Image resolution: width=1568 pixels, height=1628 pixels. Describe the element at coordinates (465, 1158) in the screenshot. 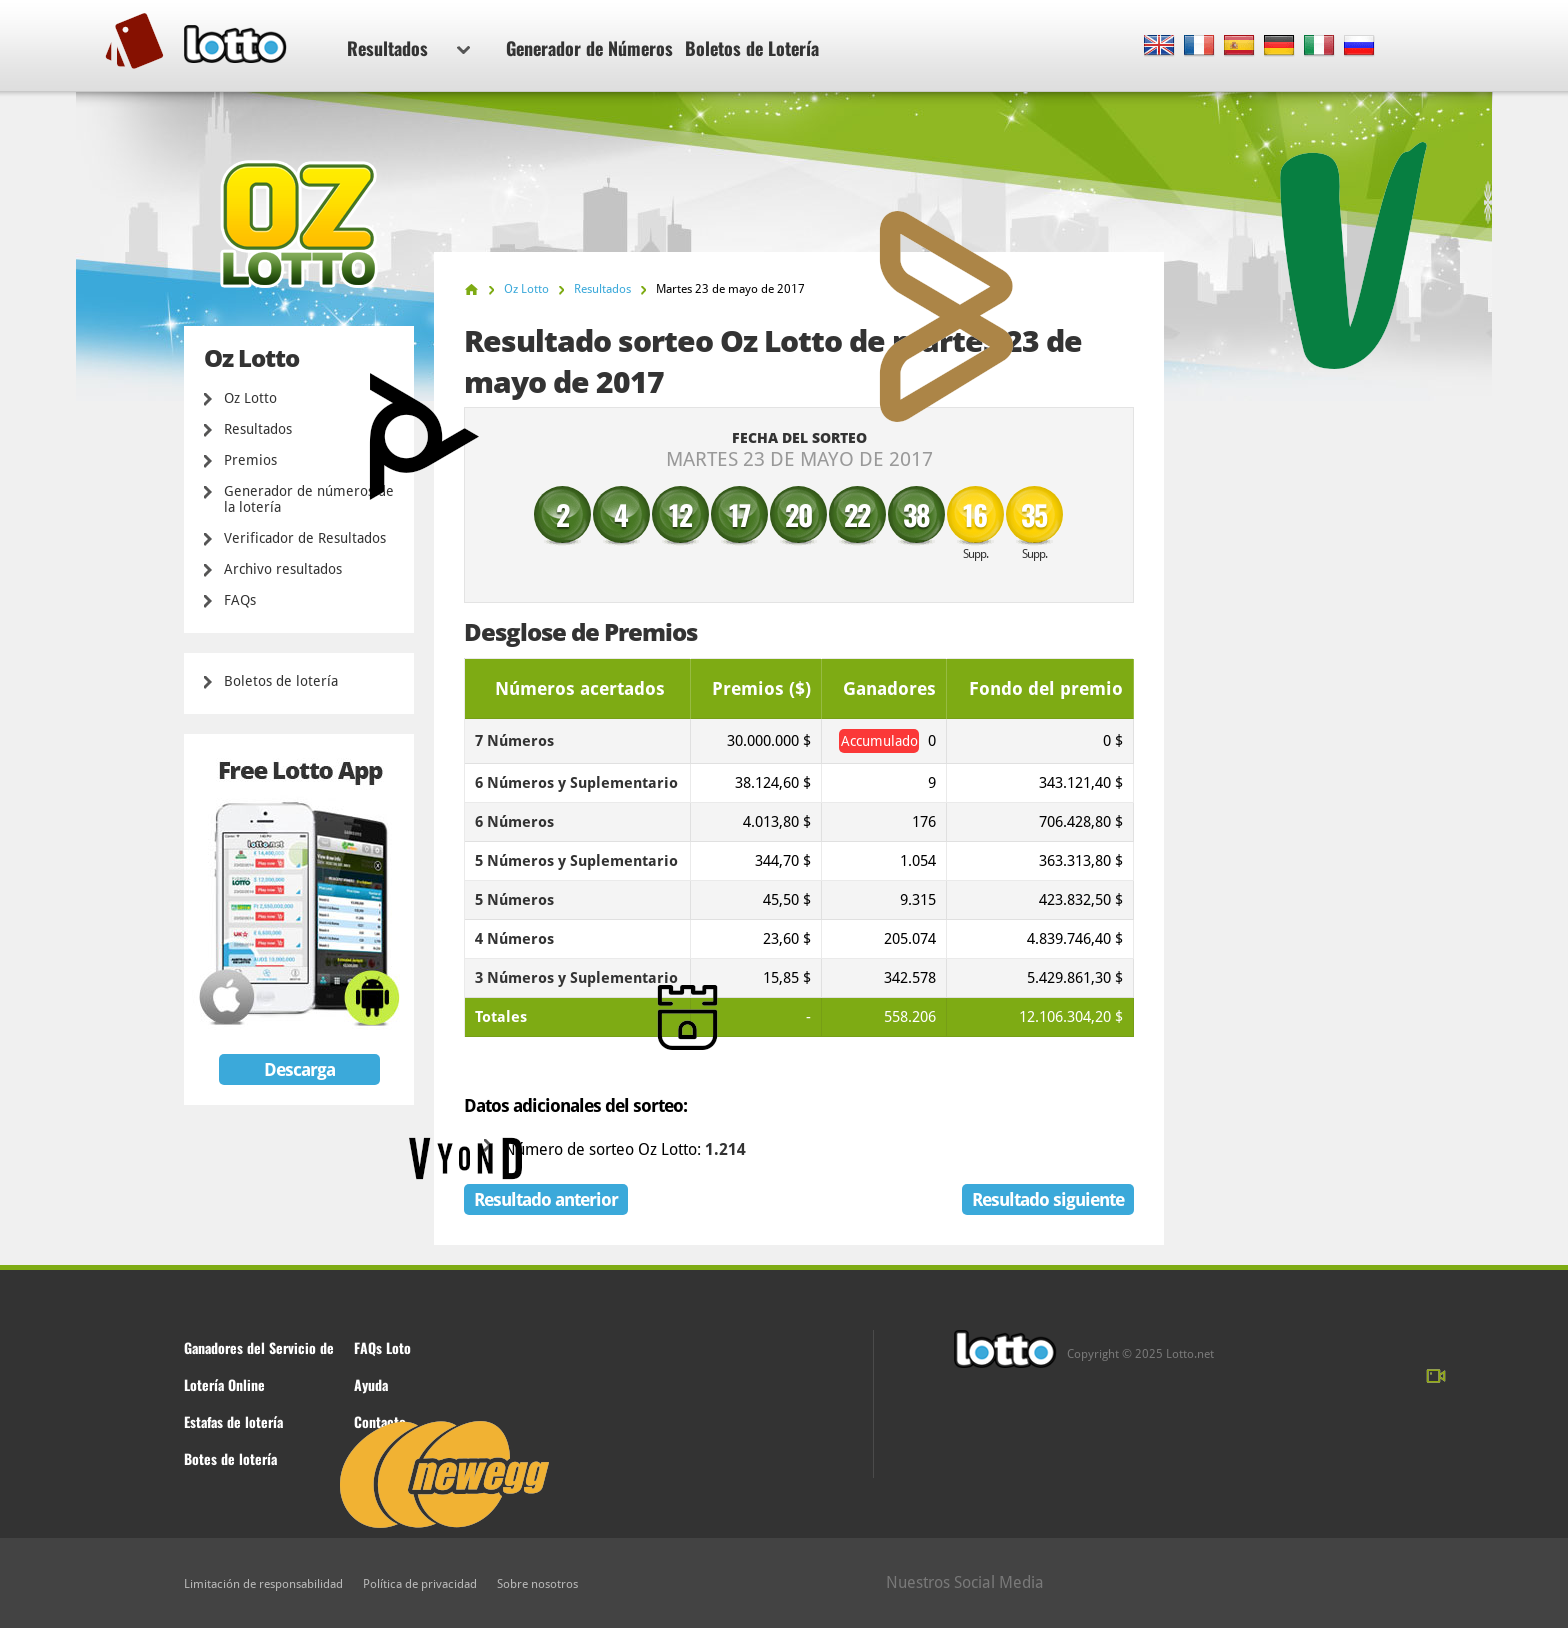

I see `open vyond animation software` at that location.